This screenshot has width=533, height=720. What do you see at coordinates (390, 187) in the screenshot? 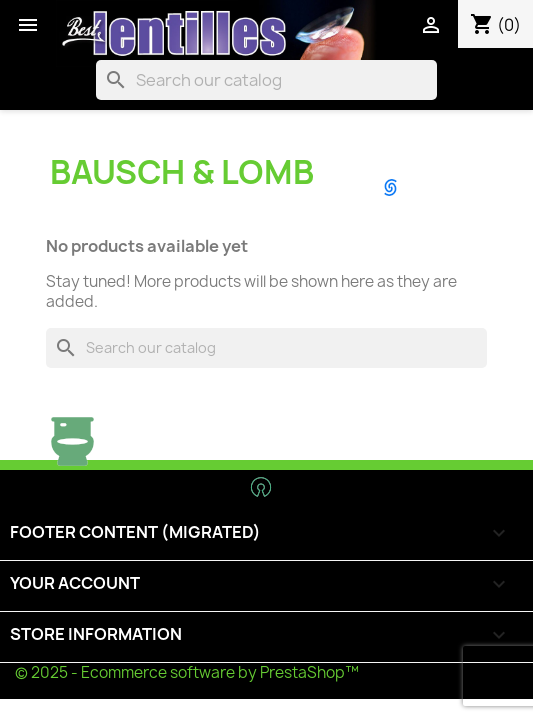
I see `upstash brand logo` at bounding box center [390, 187].